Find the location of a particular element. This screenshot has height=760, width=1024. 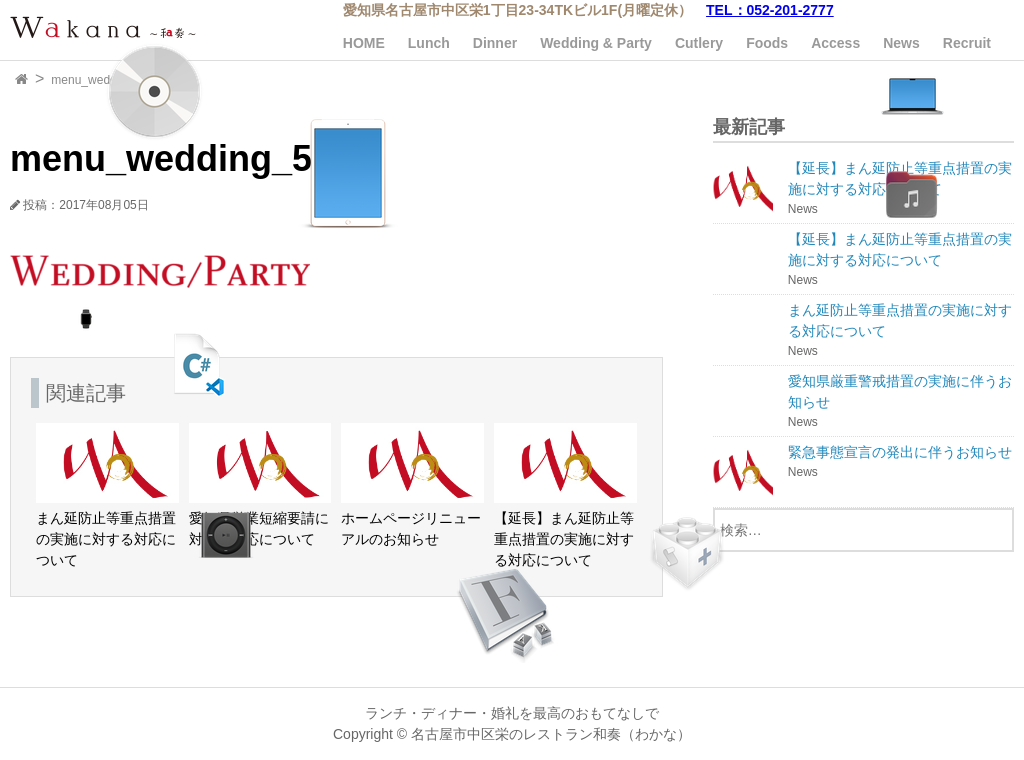

iPad with cellular connectivity is located at coordinates (348, 174).